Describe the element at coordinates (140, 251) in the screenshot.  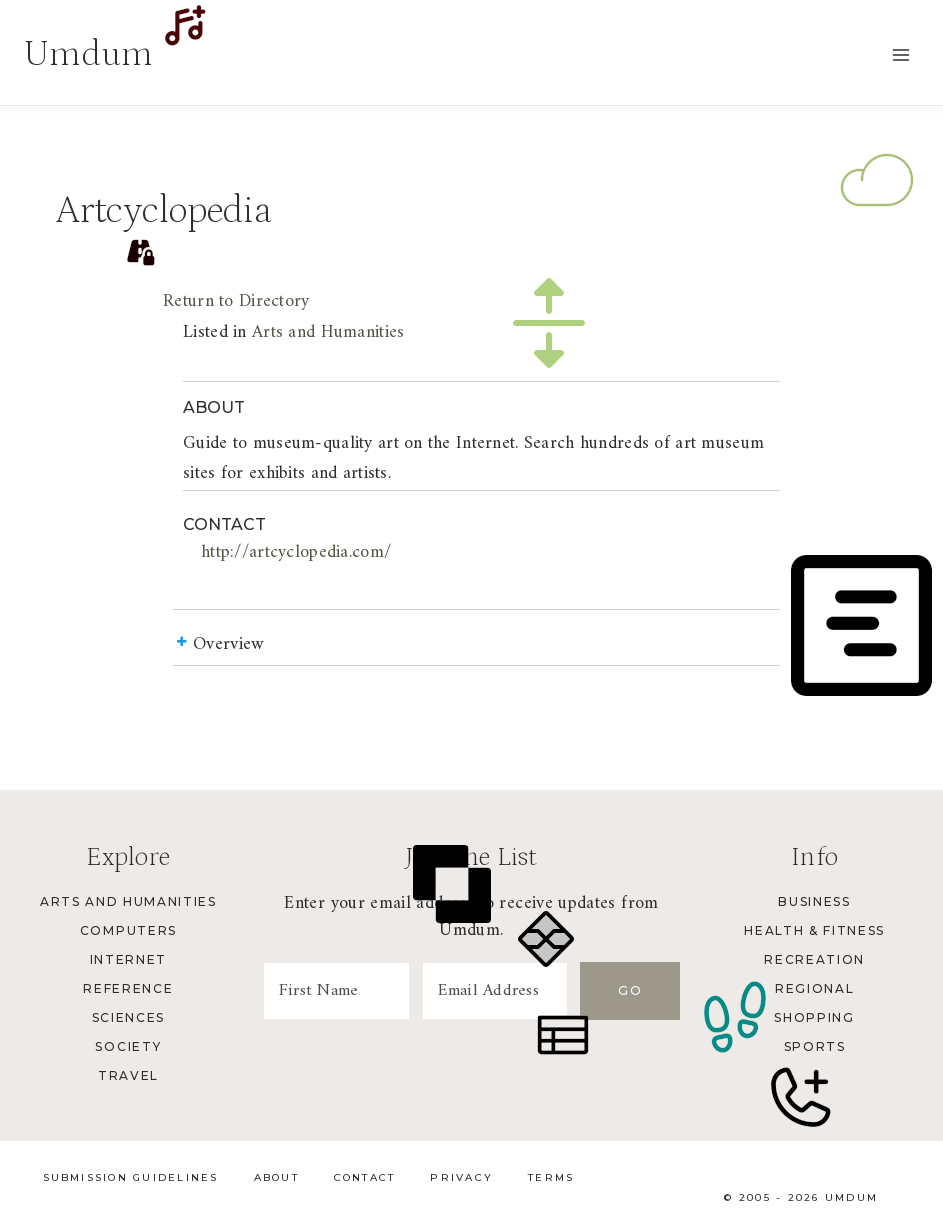
I see `indicates a road or route is locked or restricted` at that location.